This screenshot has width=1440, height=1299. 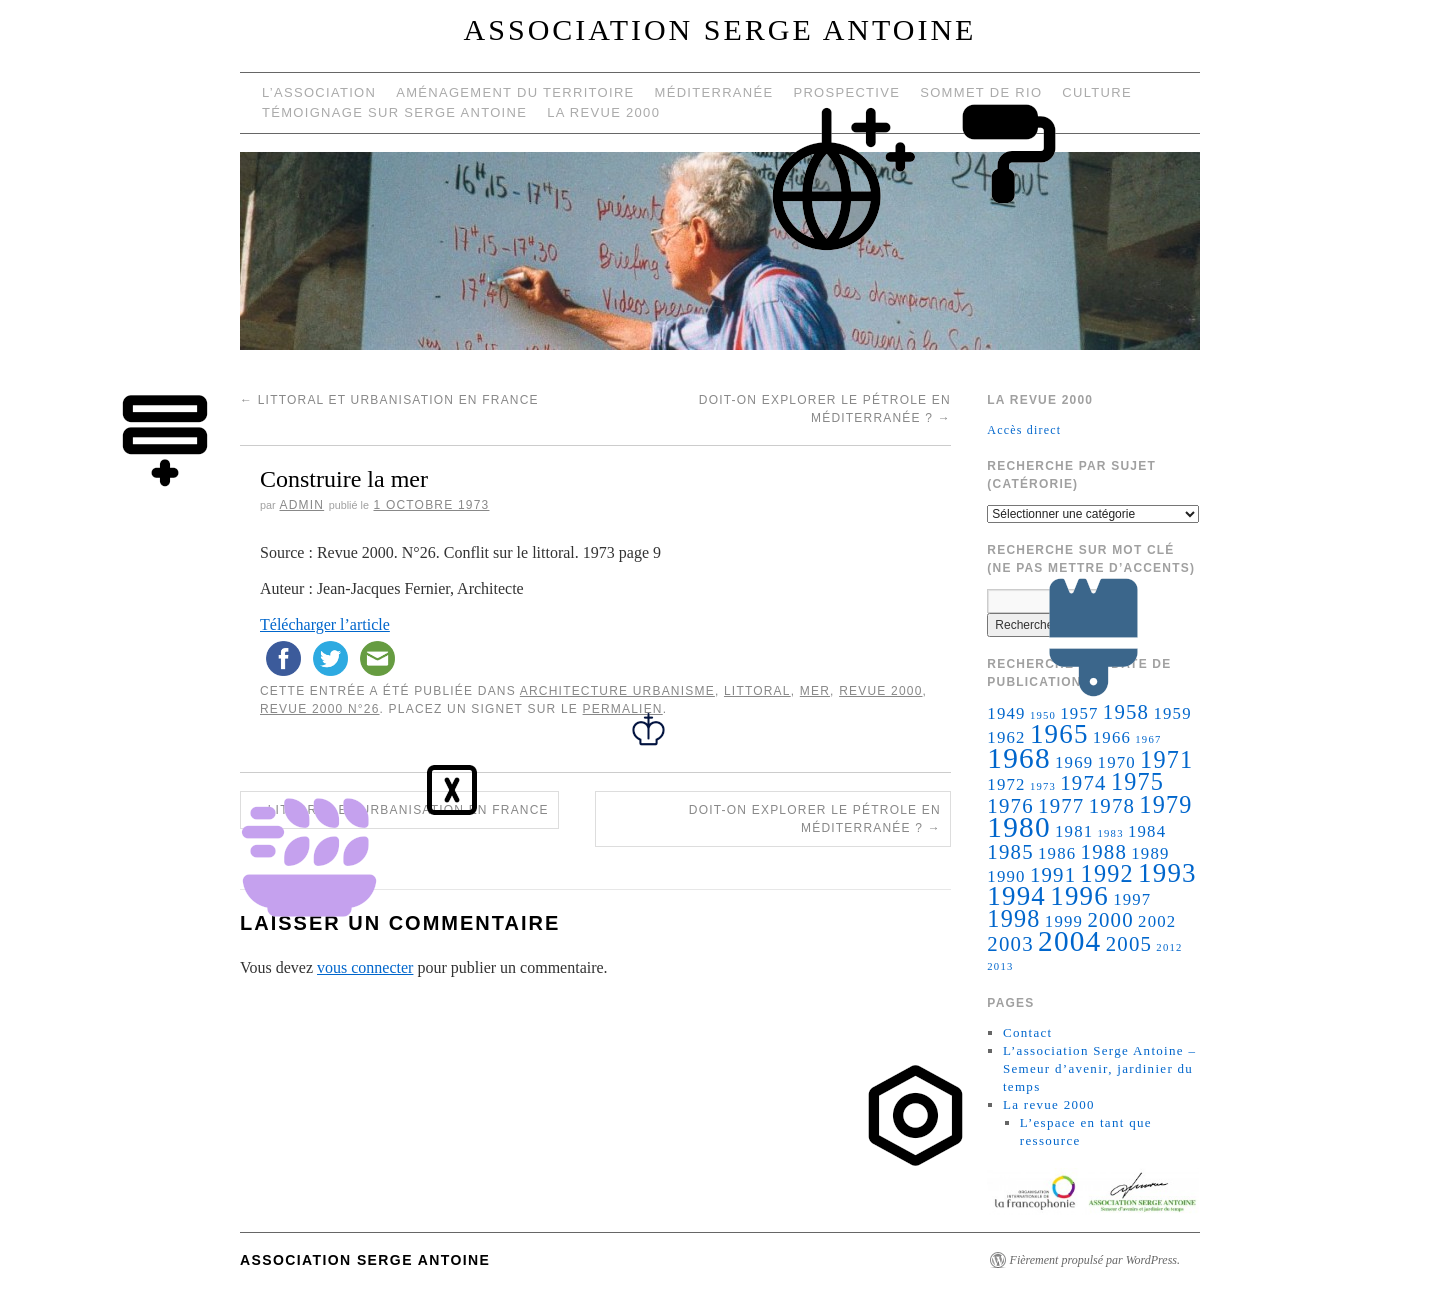 I want to click on access party or event mode, so click(x=836, y=181).